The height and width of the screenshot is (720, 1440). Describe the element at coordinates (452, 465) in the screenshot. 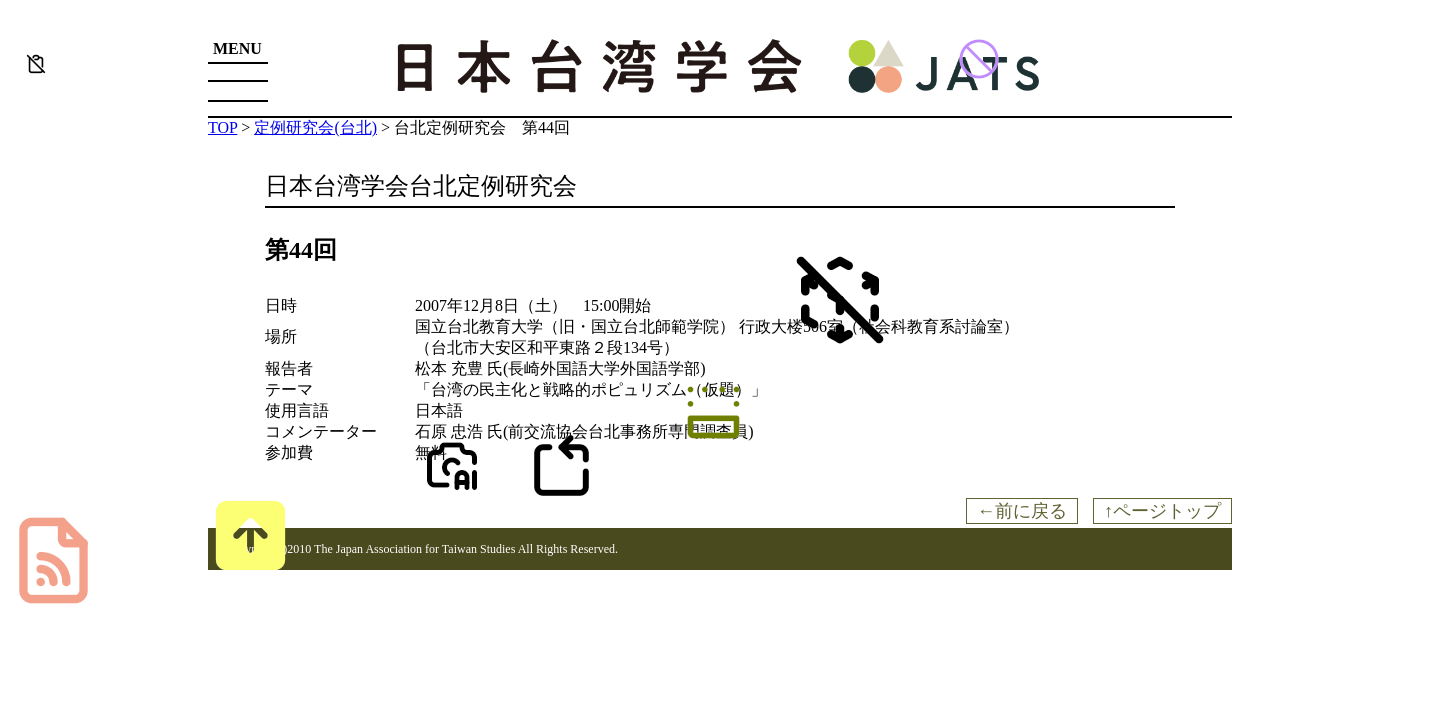

I see `access AI-powered camera features` at that location.